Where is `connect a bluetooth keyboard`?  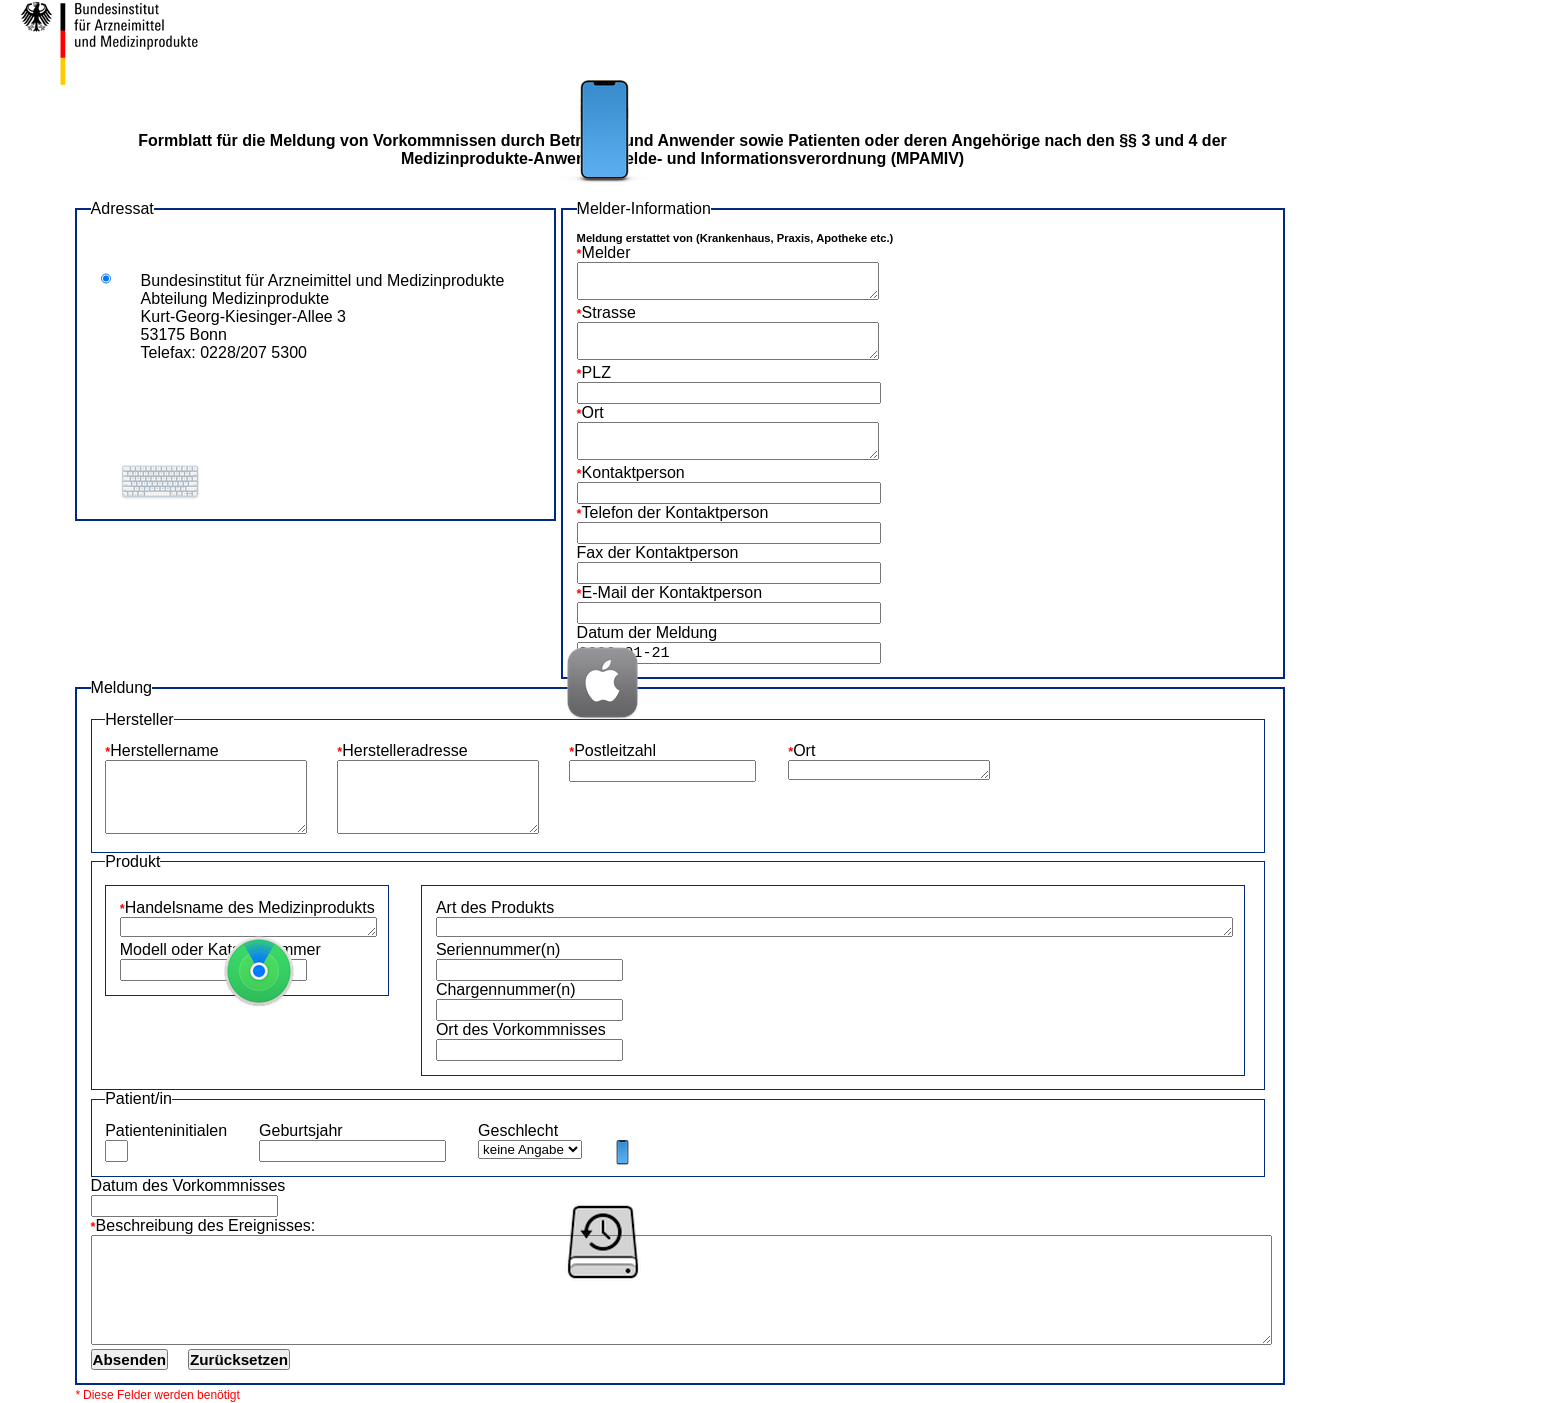 connect a bluetooth keyboard is located at coordinates (160, 481).